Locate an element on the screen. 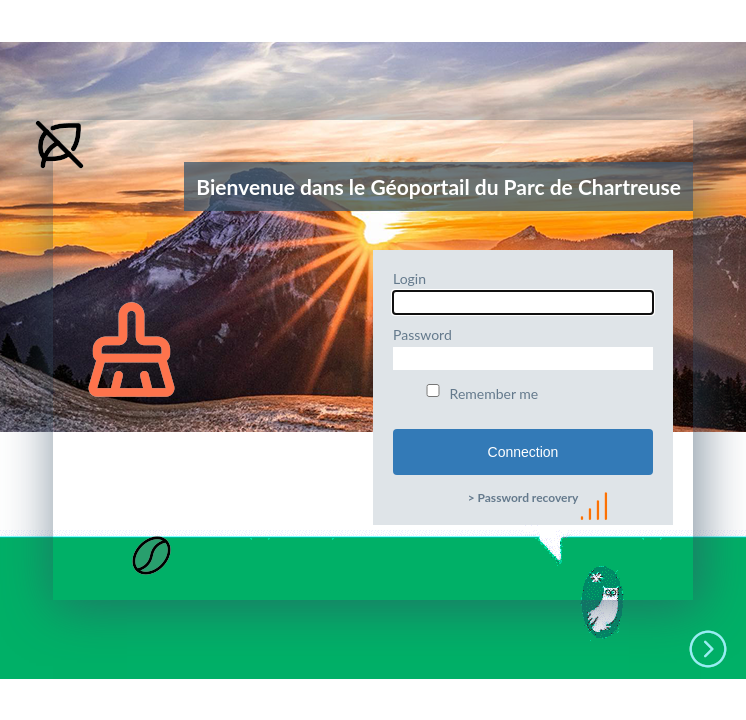  disable eco mode or power saving is located at coordinates (59, 144).